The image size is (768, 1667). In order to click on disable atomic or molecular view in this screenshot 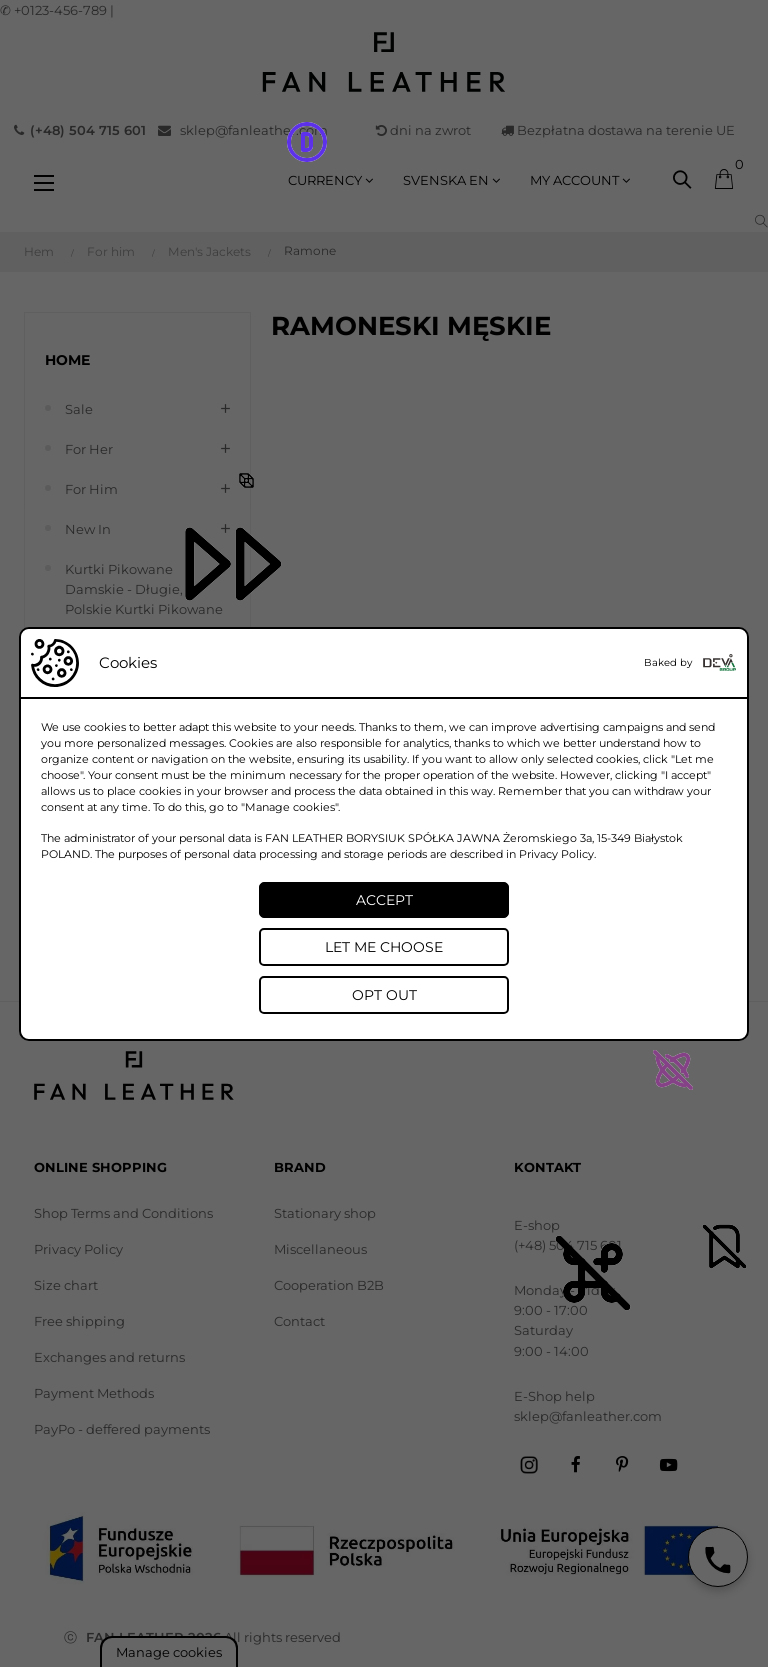, I will do `click(673, 1070)`.